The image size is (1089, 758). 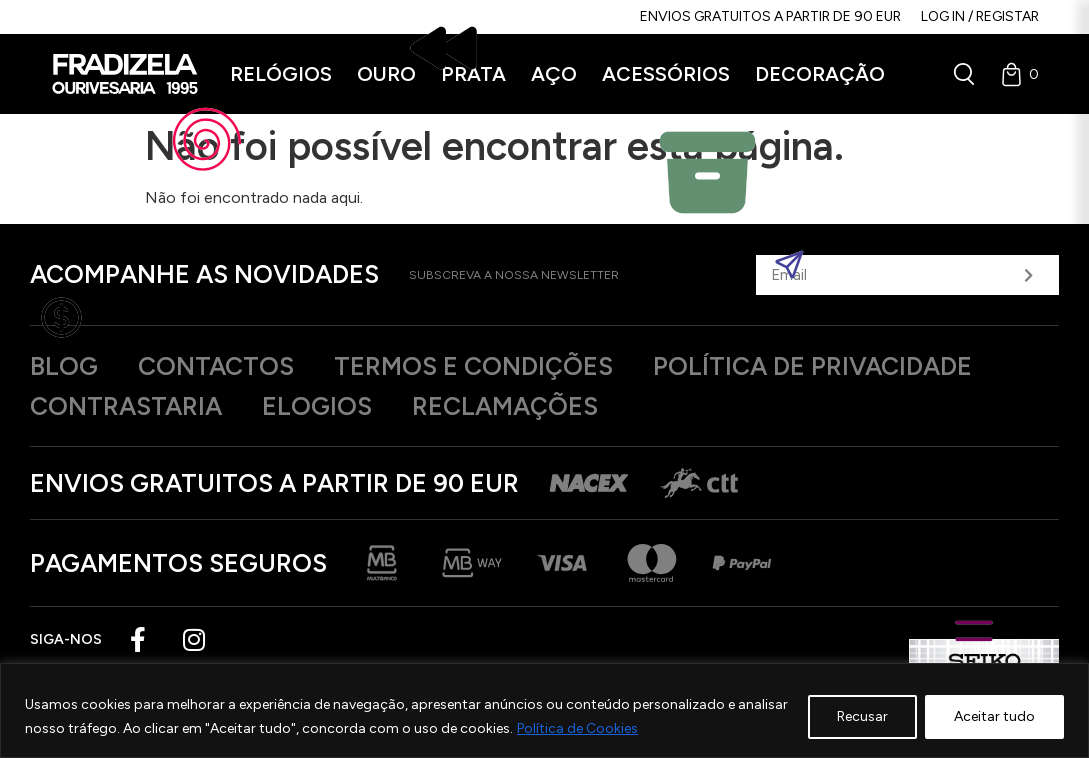 I want to click on view account balance or financial information, so click(x=61, y=317).